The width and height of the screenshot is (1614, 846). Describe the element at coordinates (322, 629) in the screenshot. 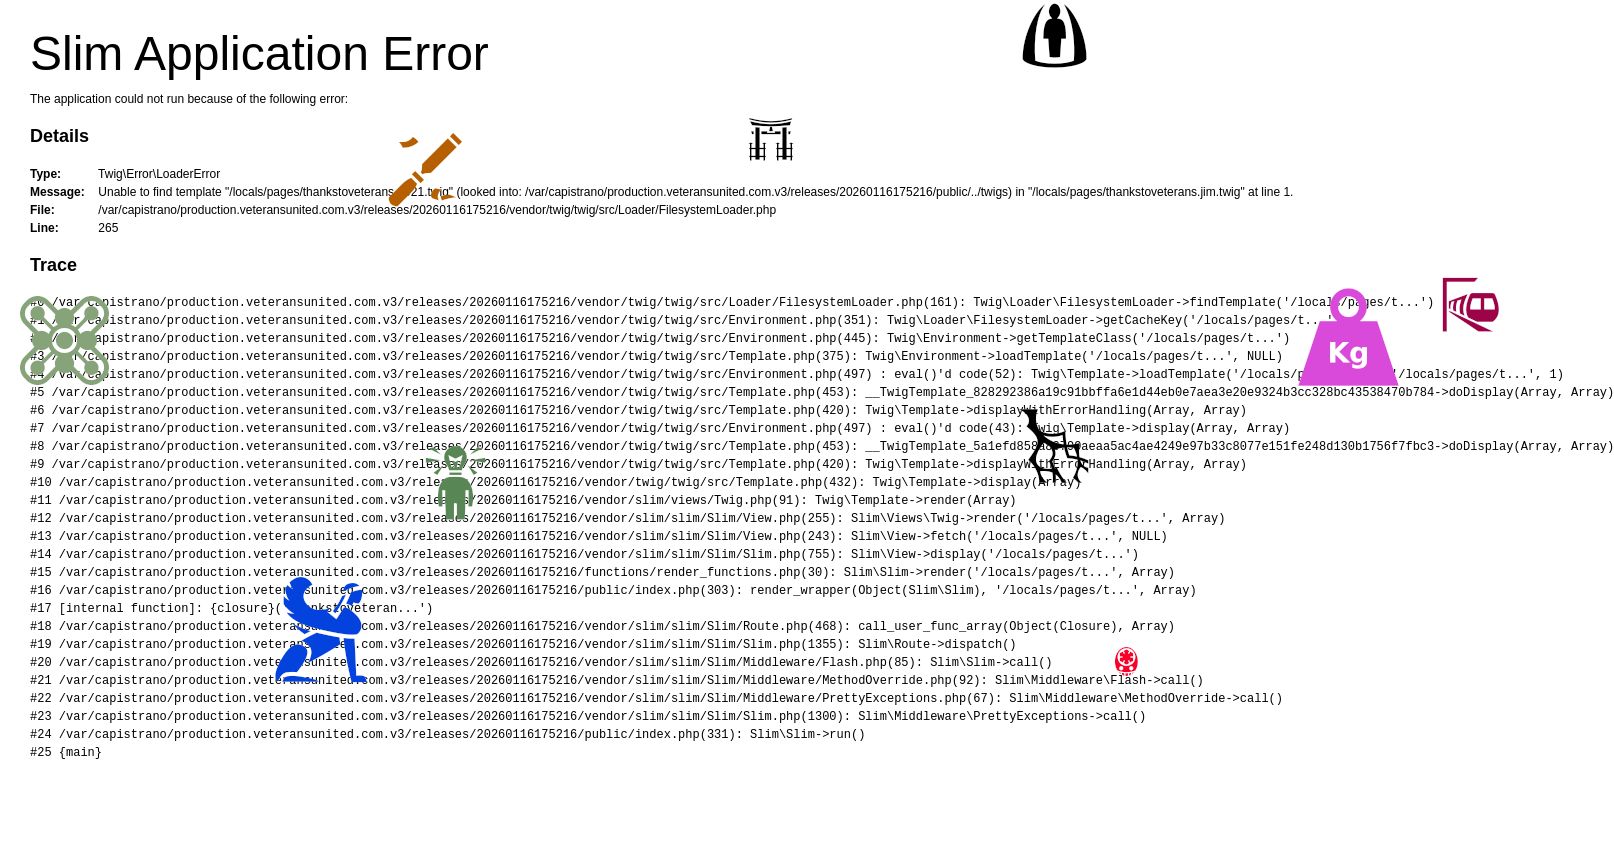

I see `access Greek mythology content or trivia` at that location.